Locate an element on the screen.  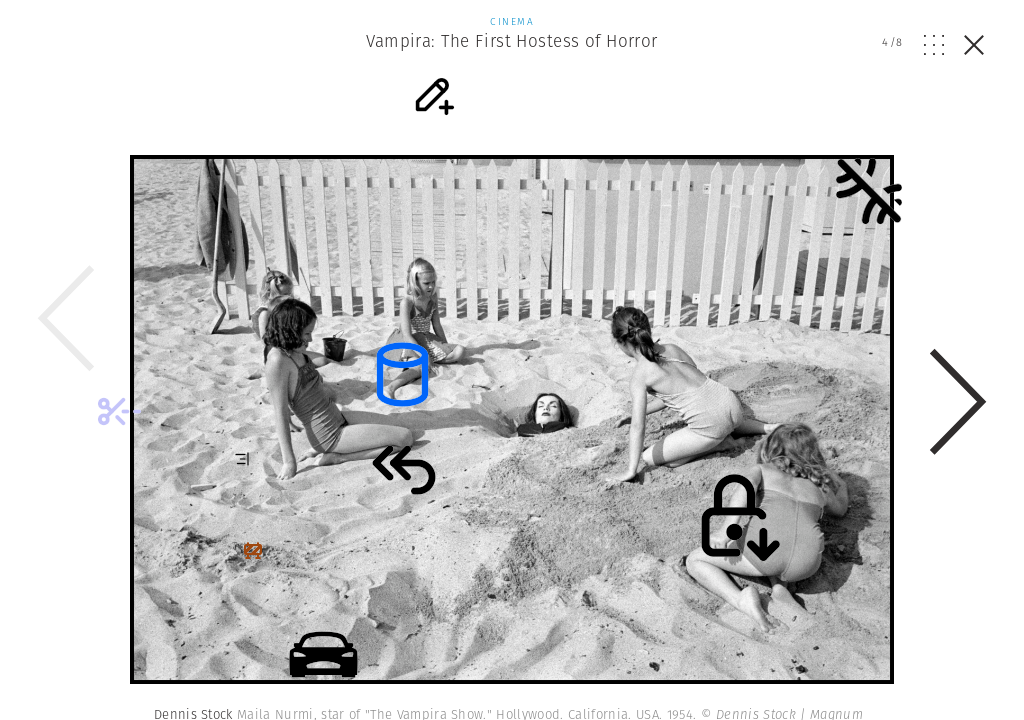
align text to the right is located at coordinates (242, 459).